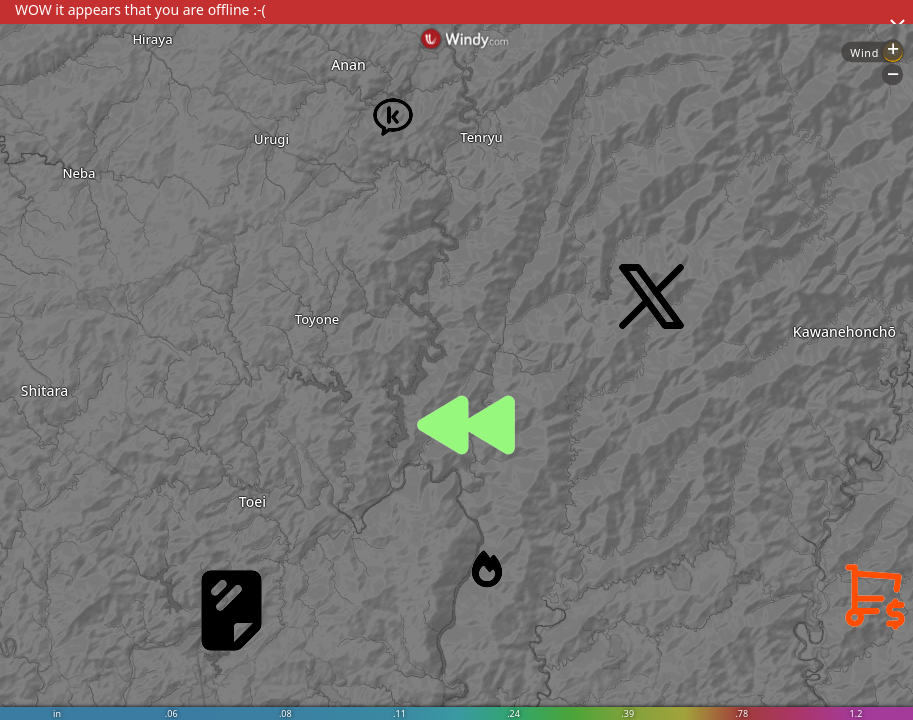 The height and width of the screenshot is (720, 913). I want to click on view or access plastic sheet material, so click(231, 610).